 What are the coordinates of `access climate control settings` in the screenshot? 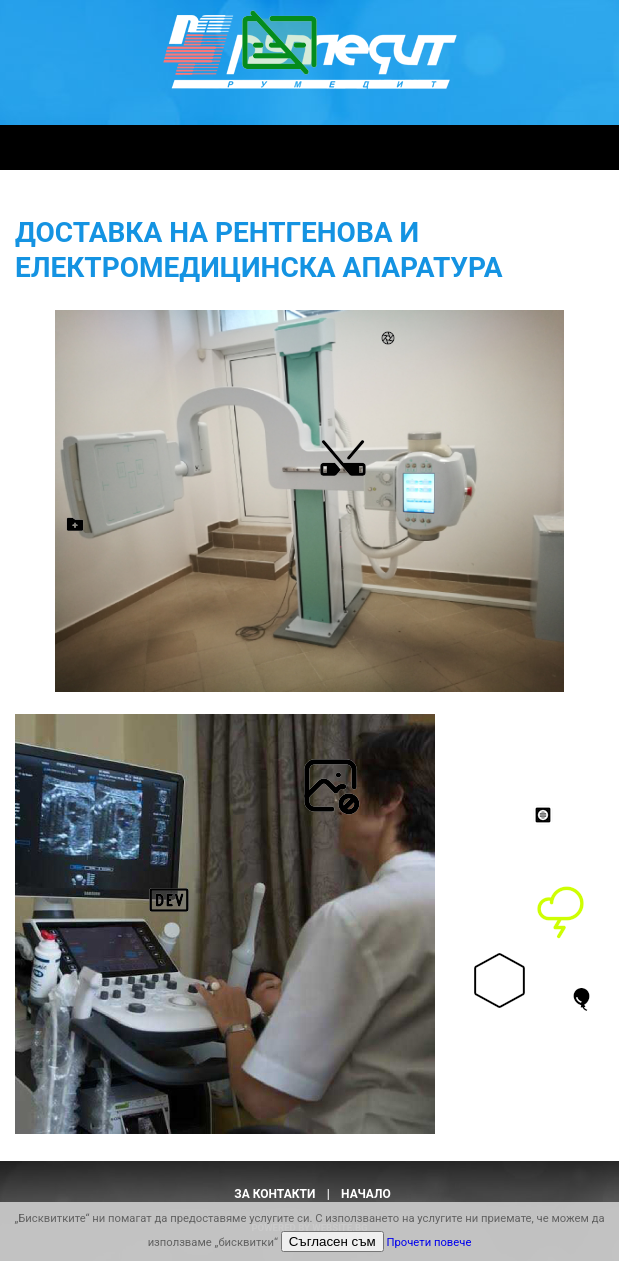 It's located at (543, 815).